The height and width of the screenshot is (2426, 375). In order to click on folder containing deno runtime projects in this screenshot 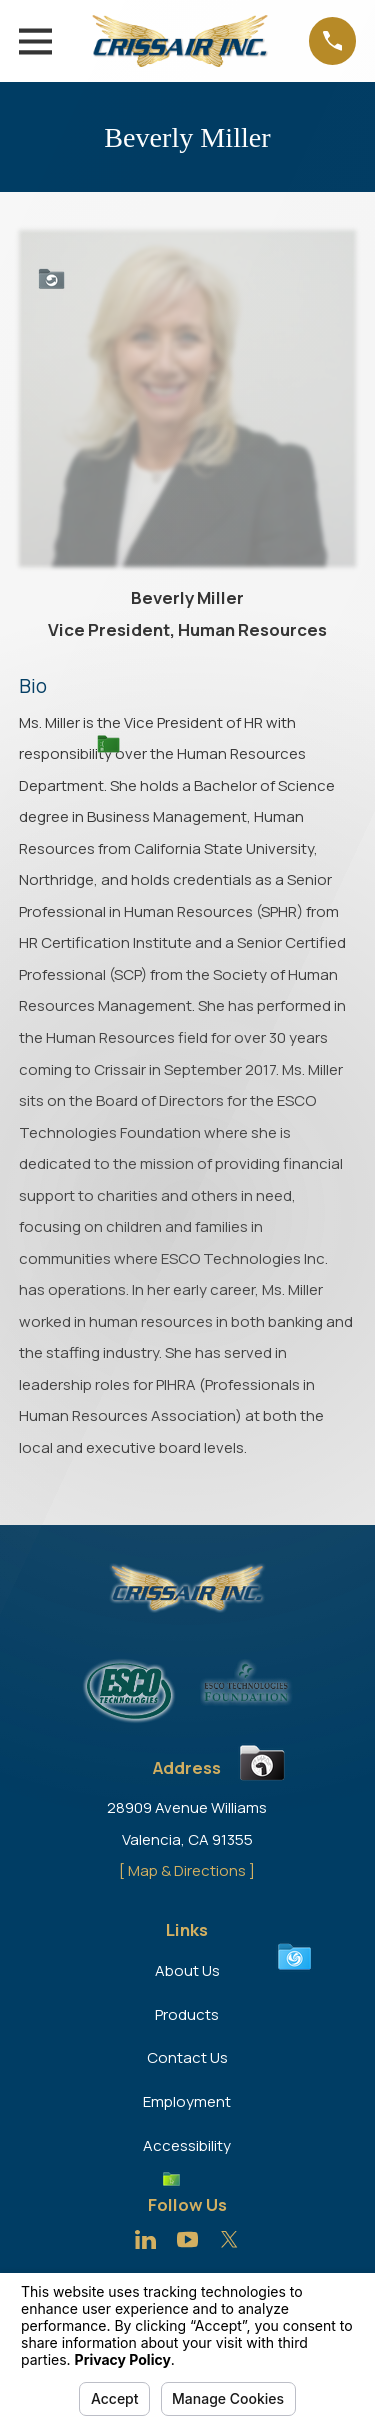, I will do `click(262, 1764)`.